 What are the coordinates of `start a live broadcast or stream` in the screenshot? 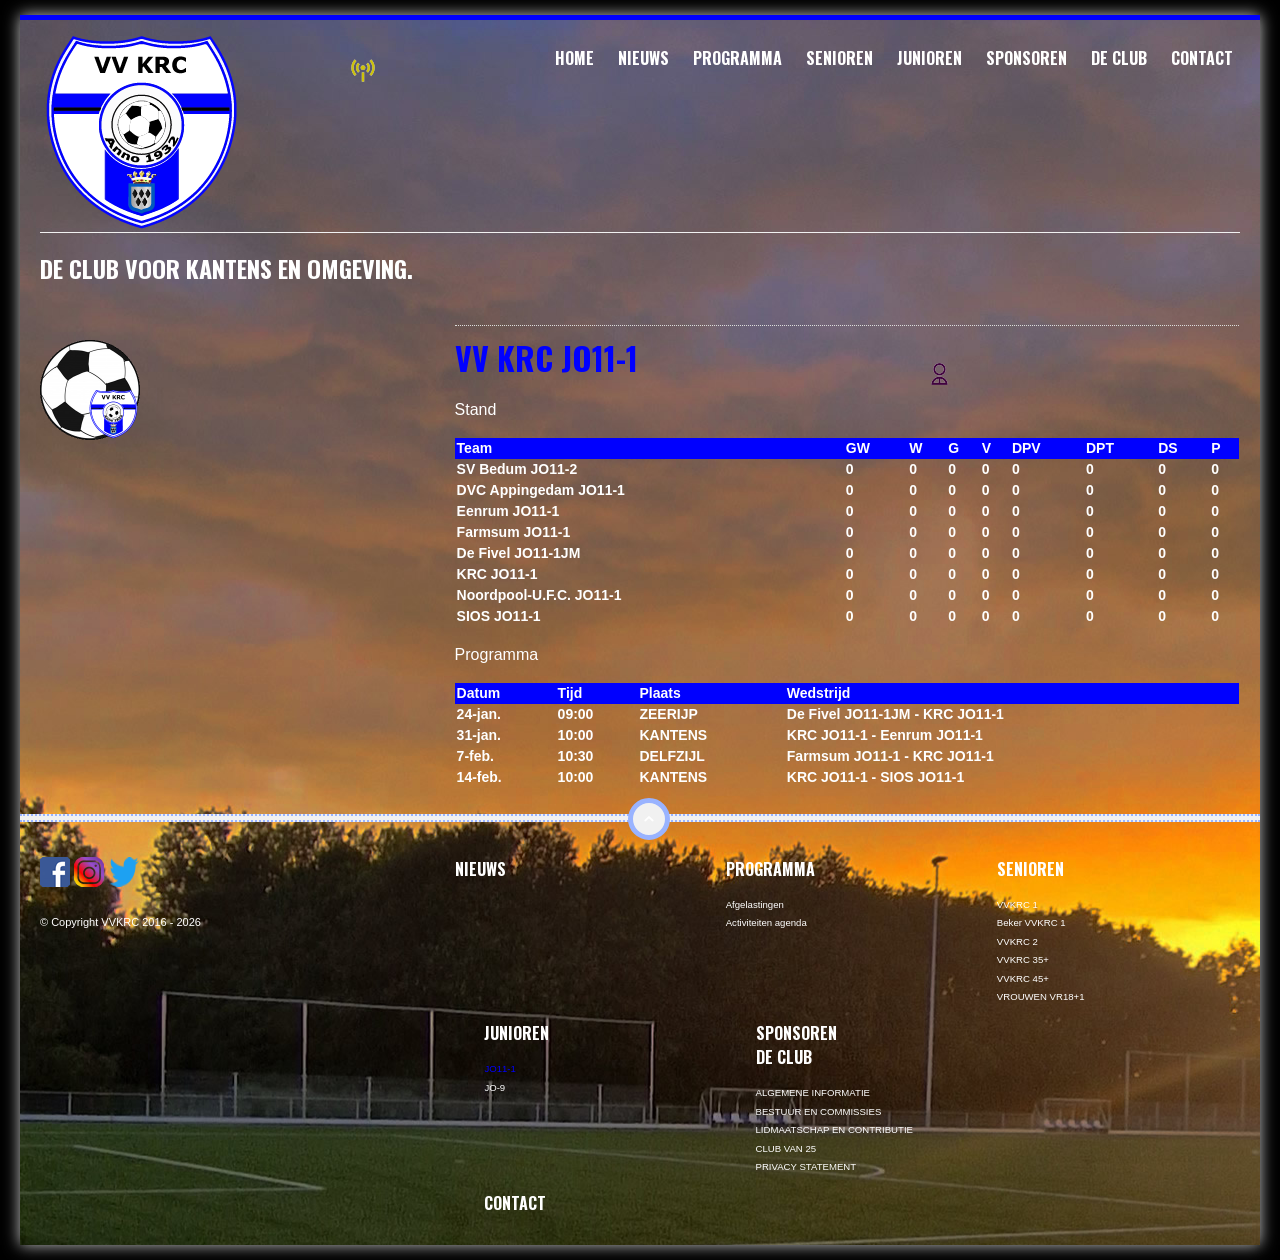 It's located at (363, 70).